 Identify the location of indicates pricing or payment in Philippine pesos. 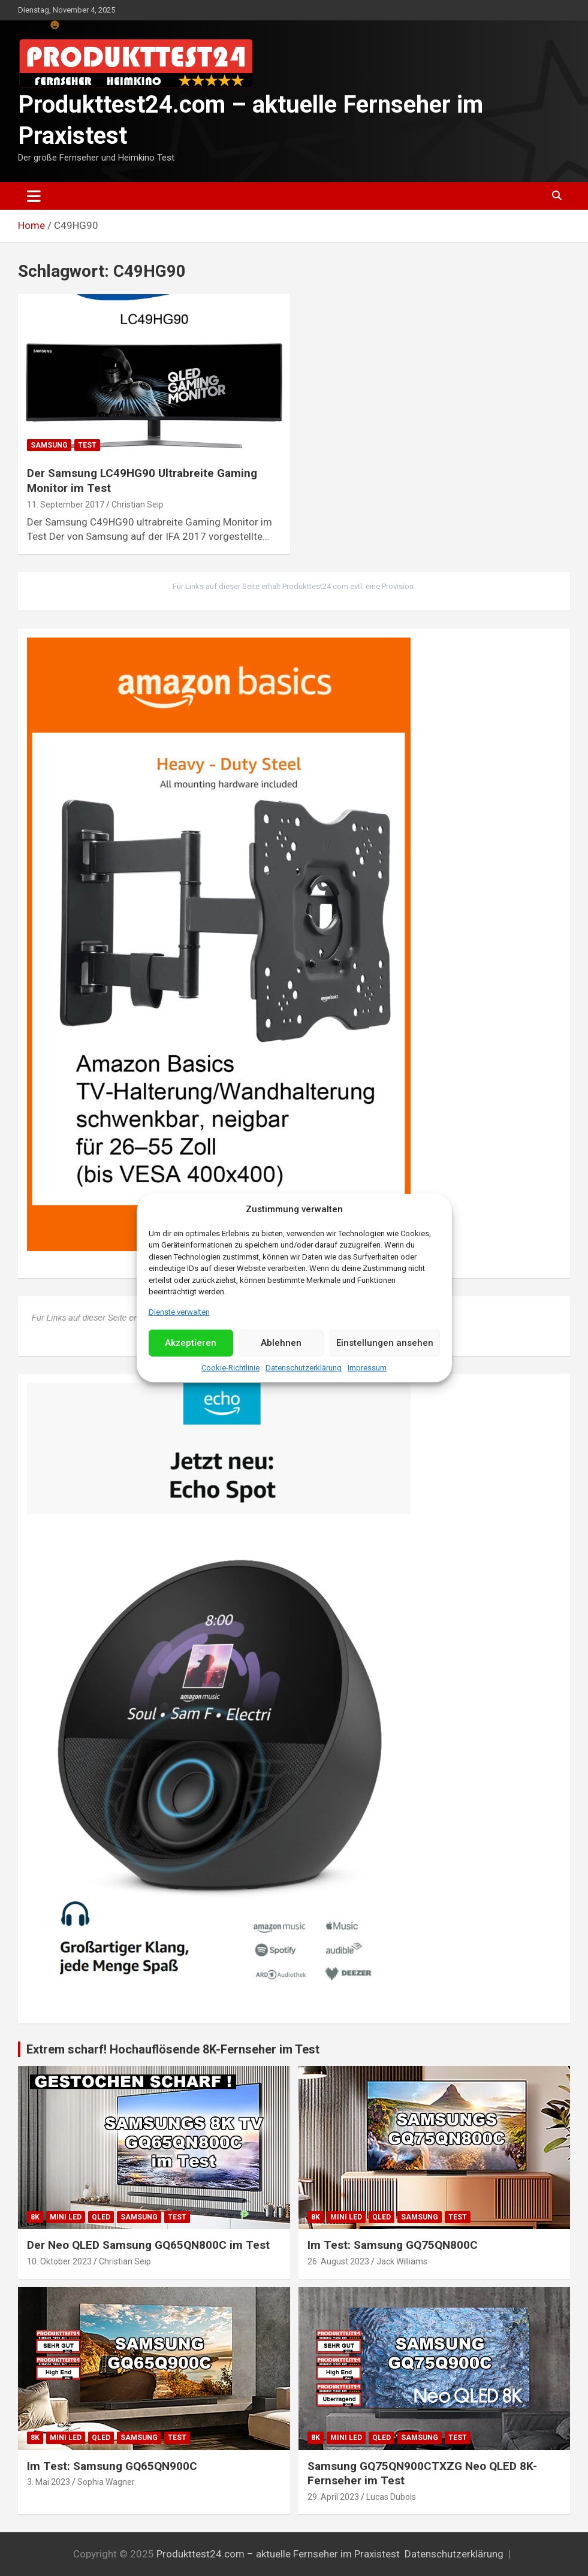
(244, 2215).